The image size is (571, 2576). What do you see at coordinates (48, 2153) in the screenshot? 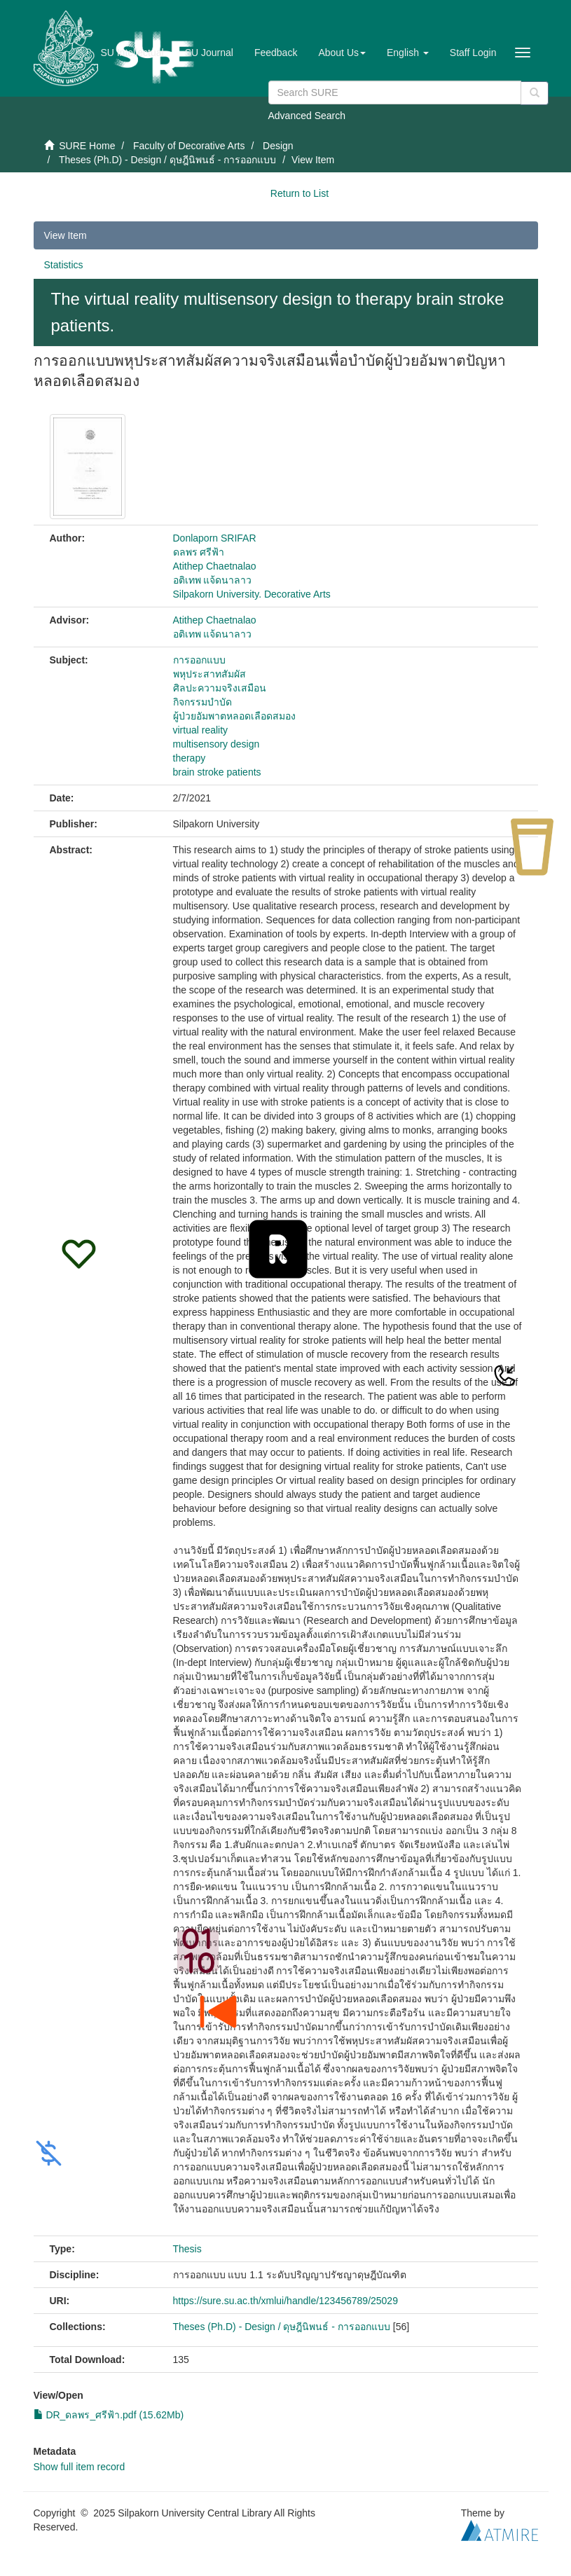
I see `indicates a free or no-cost item` at bounding box center [48, 2153].